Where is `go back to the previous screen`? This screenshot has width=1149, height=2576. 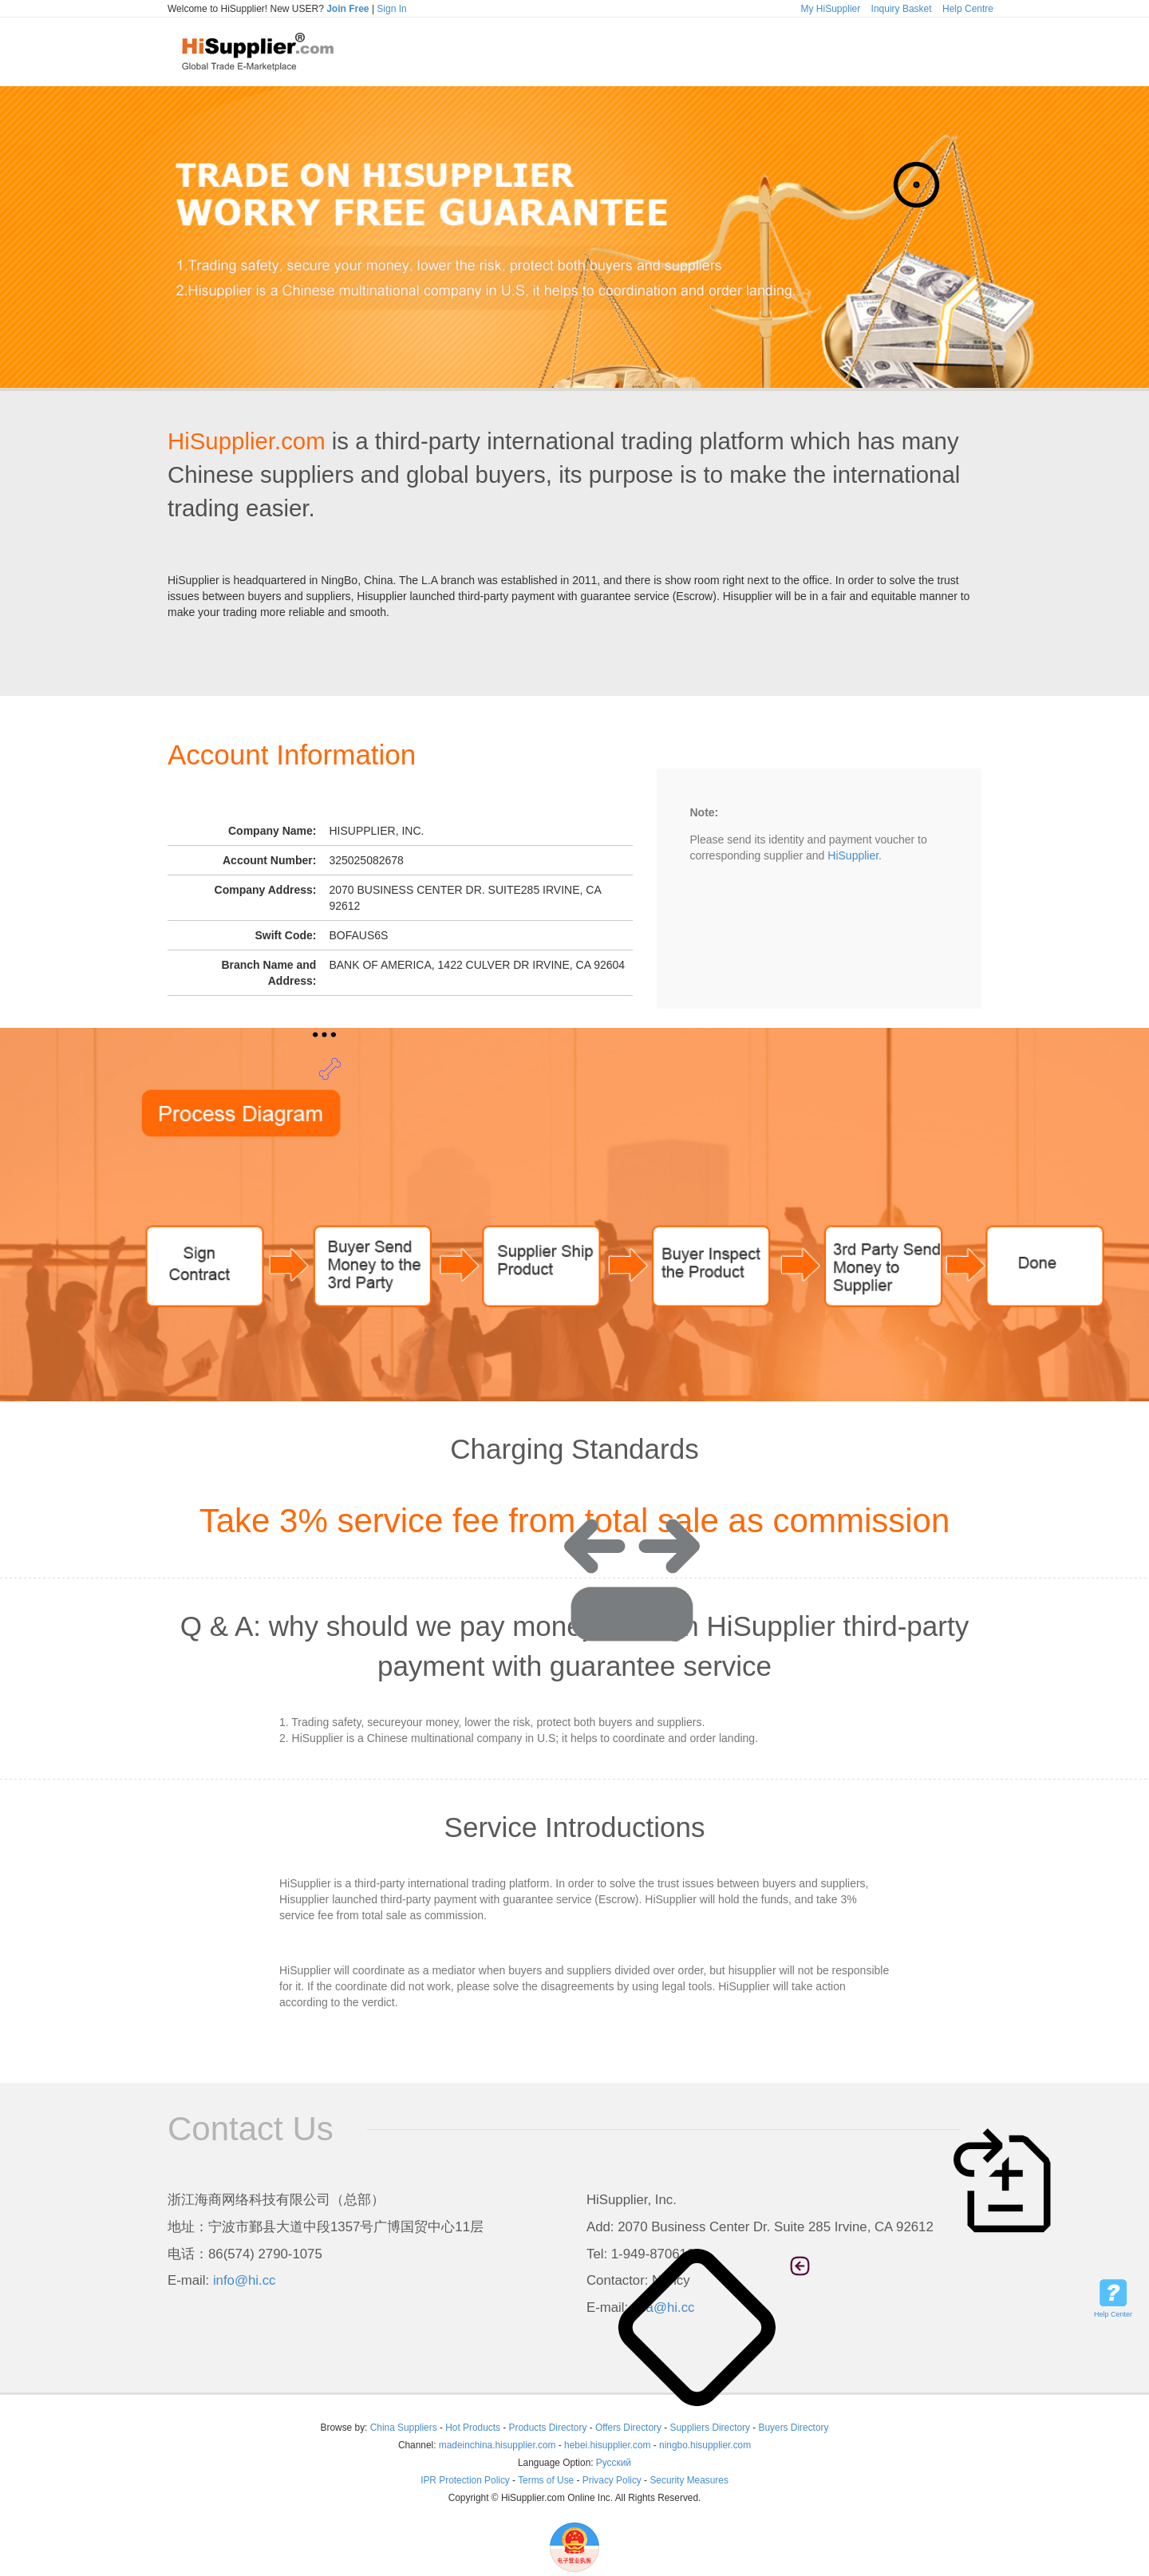 go back to the previous screen is located at coordinates (800, 2266).